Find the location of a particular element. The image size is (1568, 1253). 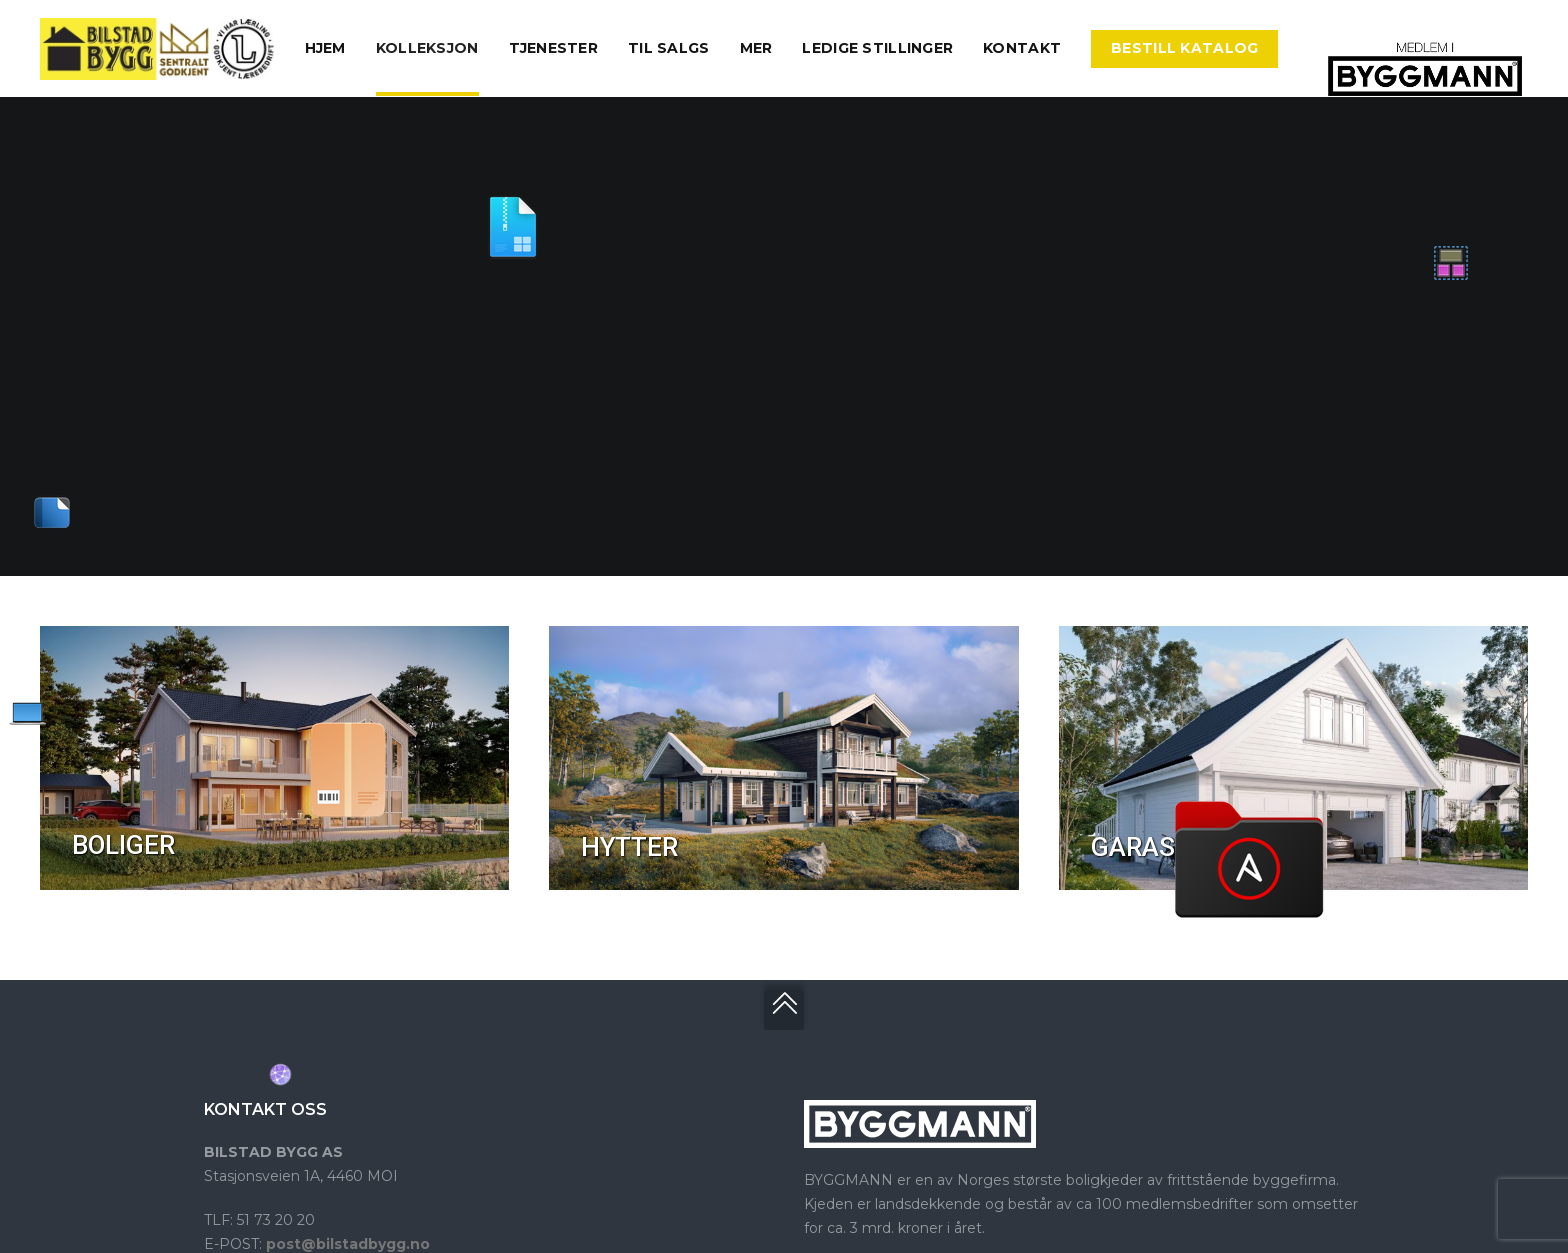

windows imaging format archive file is located at coordinates (513, 228).